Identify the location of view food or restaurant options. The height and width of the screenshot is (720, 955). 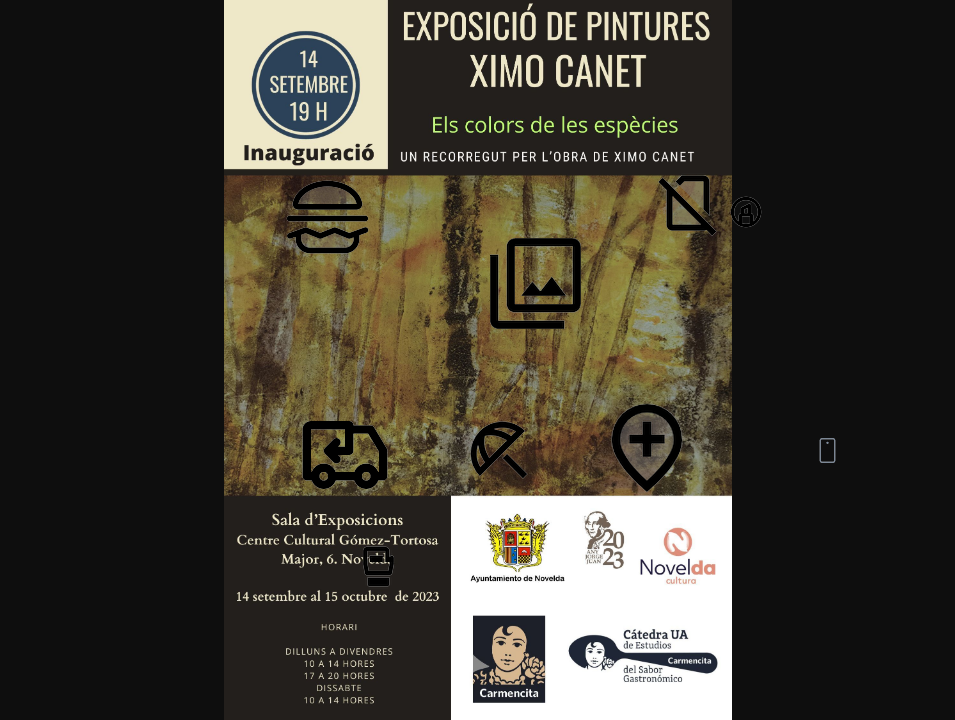
(327, 218).